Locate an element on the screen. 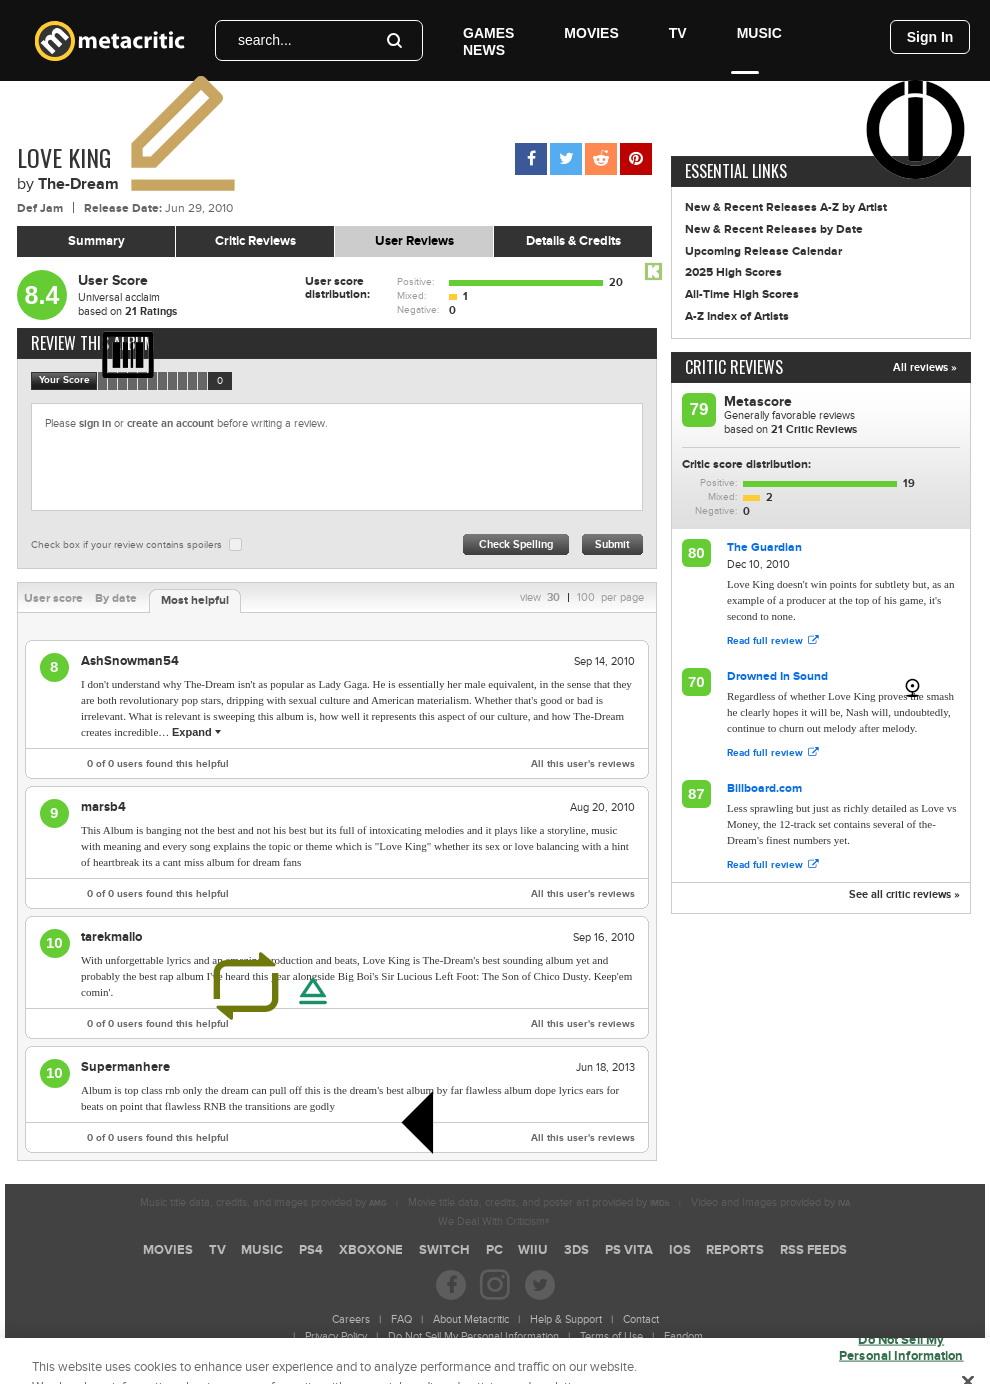 This screenshot has height=1384, width=990. scan a barcode is located at coordinates (128, 355).